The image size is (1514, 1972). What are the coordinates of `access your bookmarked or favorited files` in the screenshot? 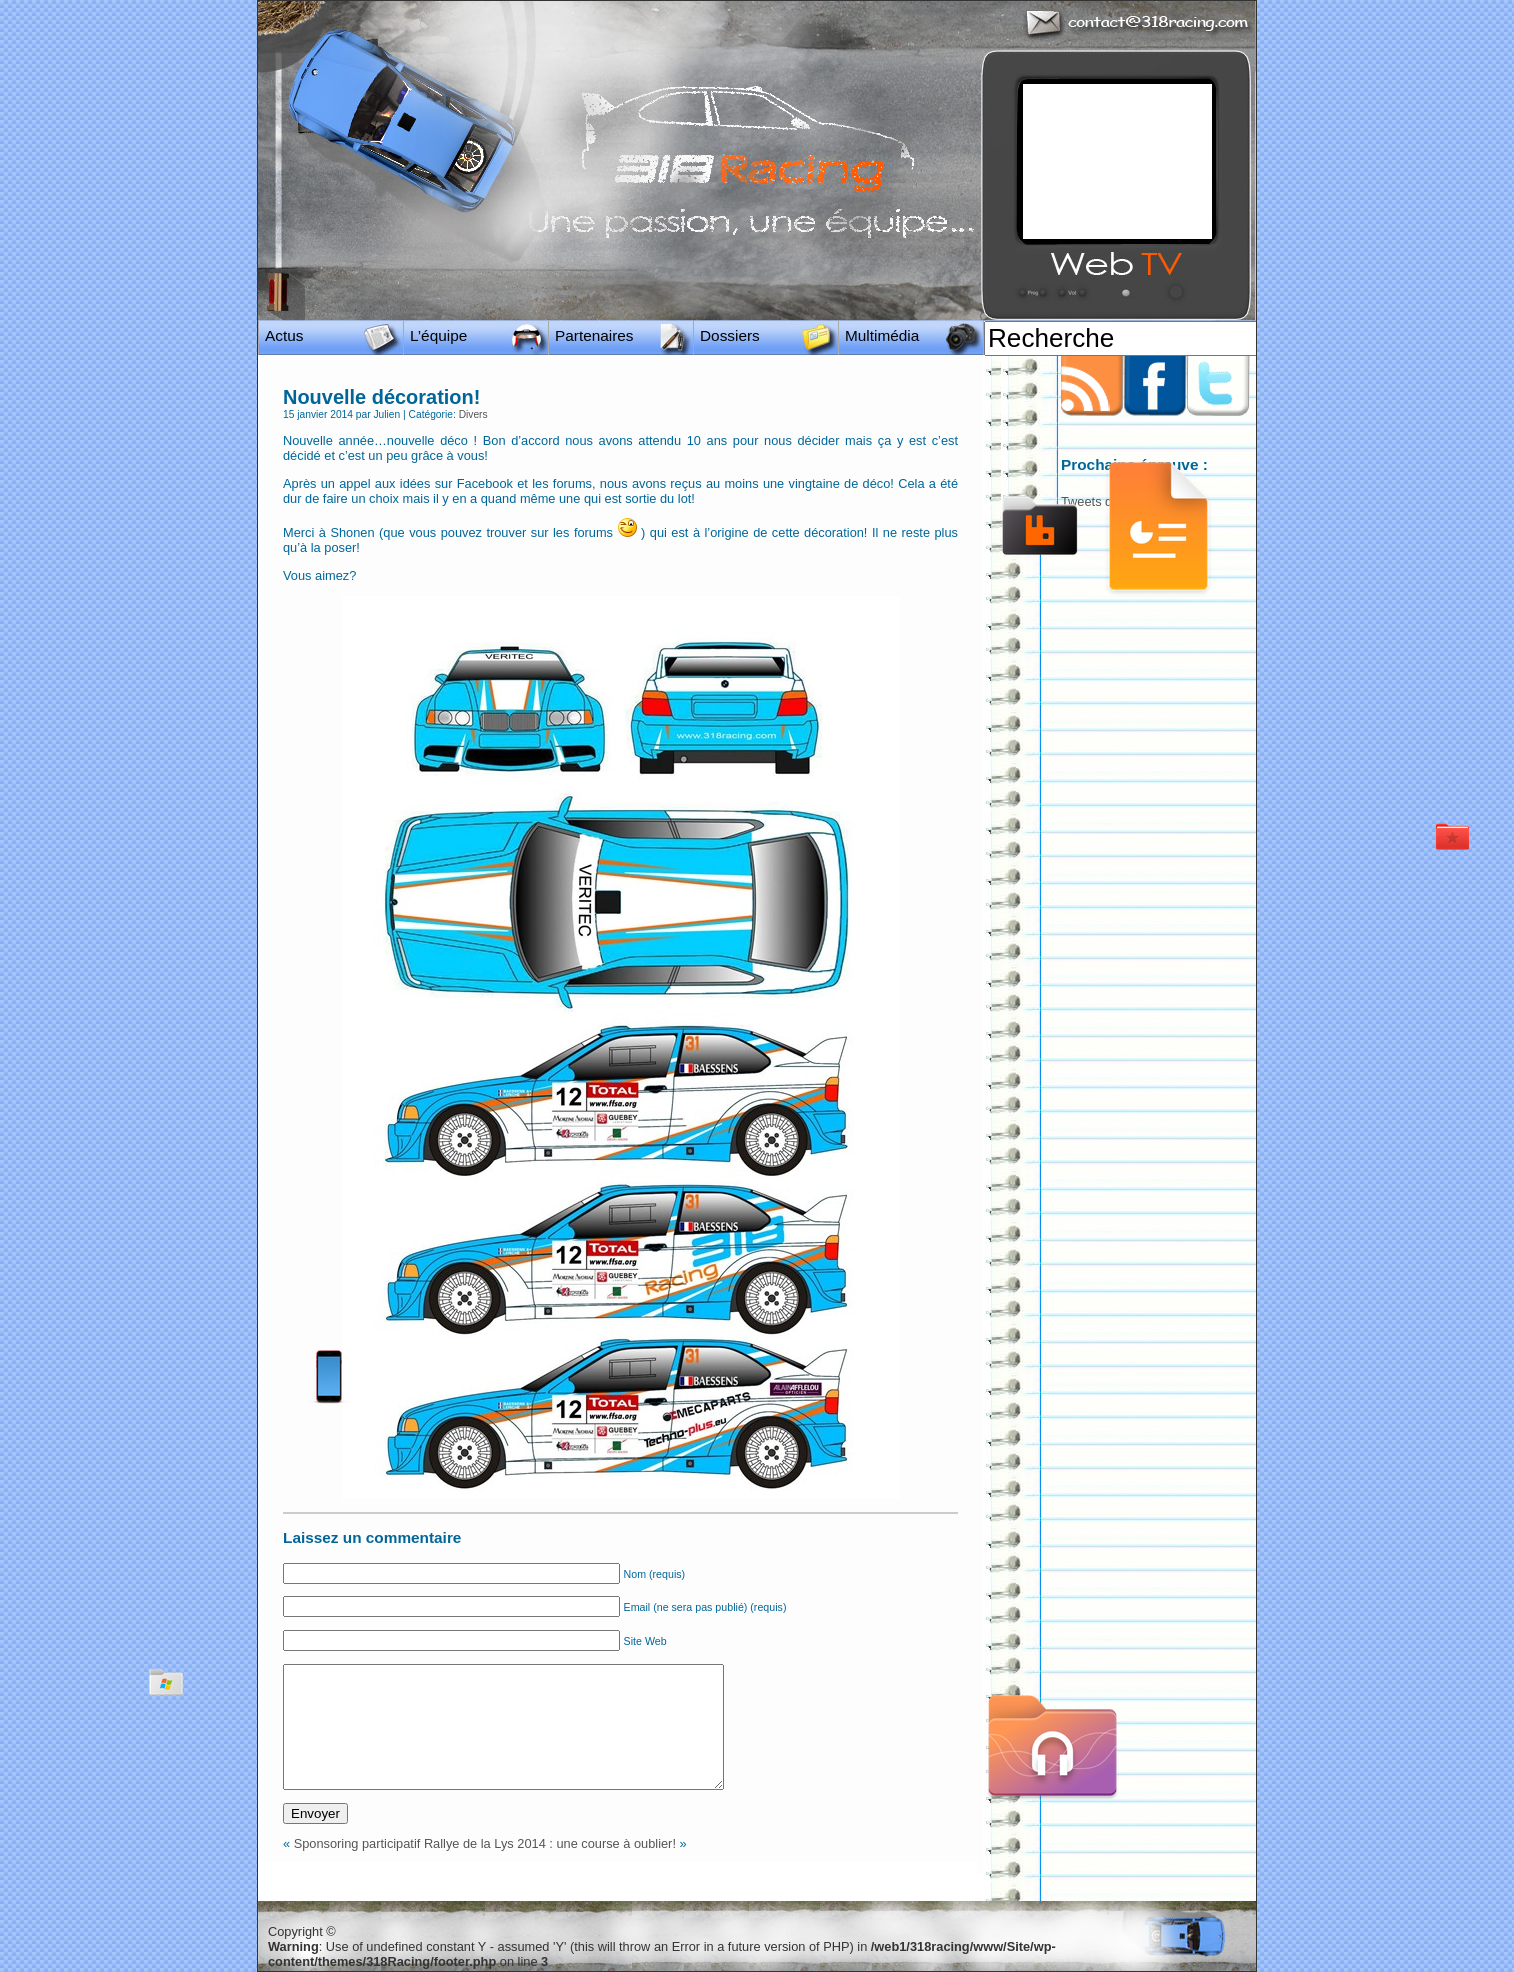 It's located at (1452, 836).